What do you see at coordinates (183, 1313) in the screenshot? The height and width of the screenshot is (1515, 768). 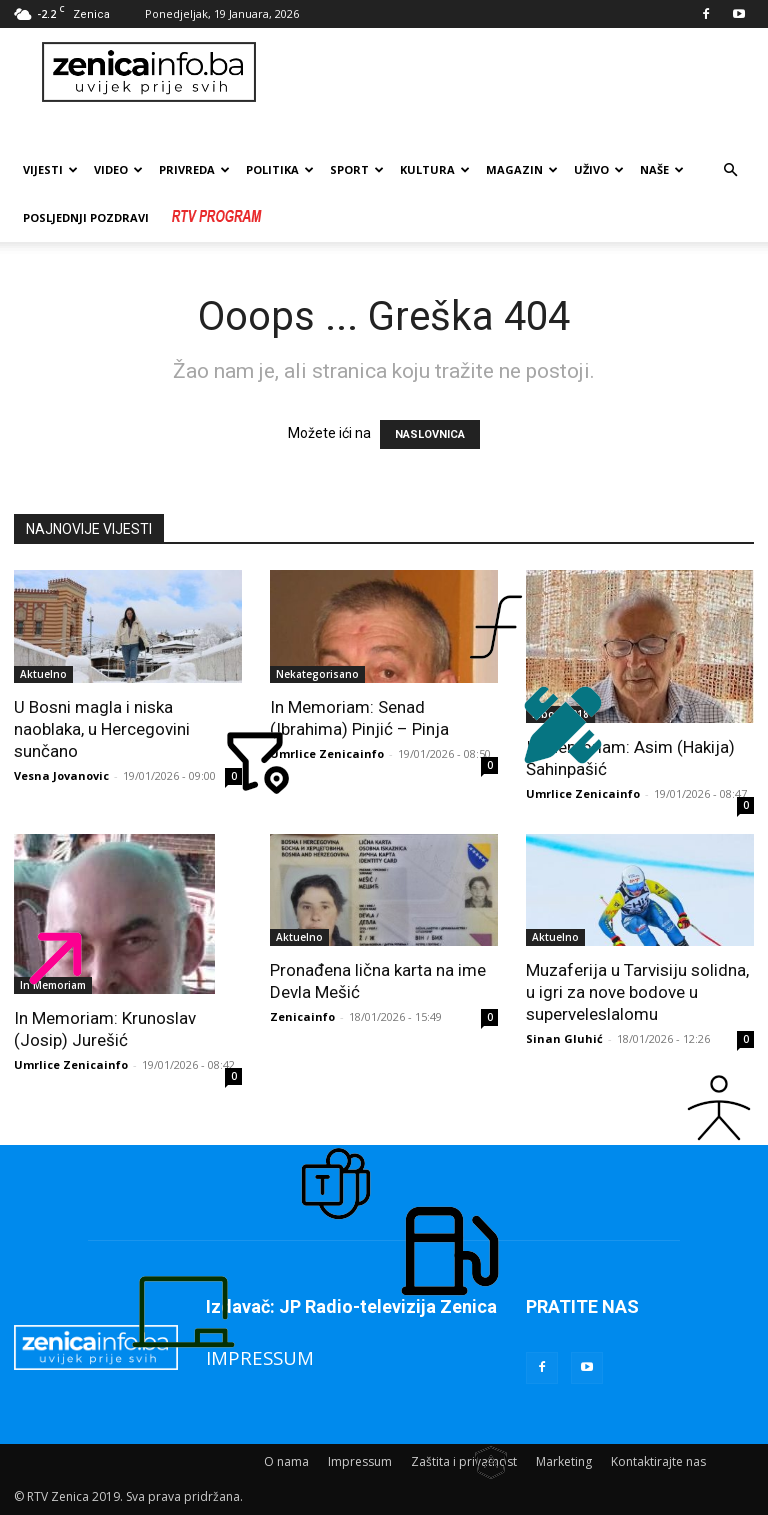 I see `open whiteboard or presentation mode` at bounding box center [183, 1313].